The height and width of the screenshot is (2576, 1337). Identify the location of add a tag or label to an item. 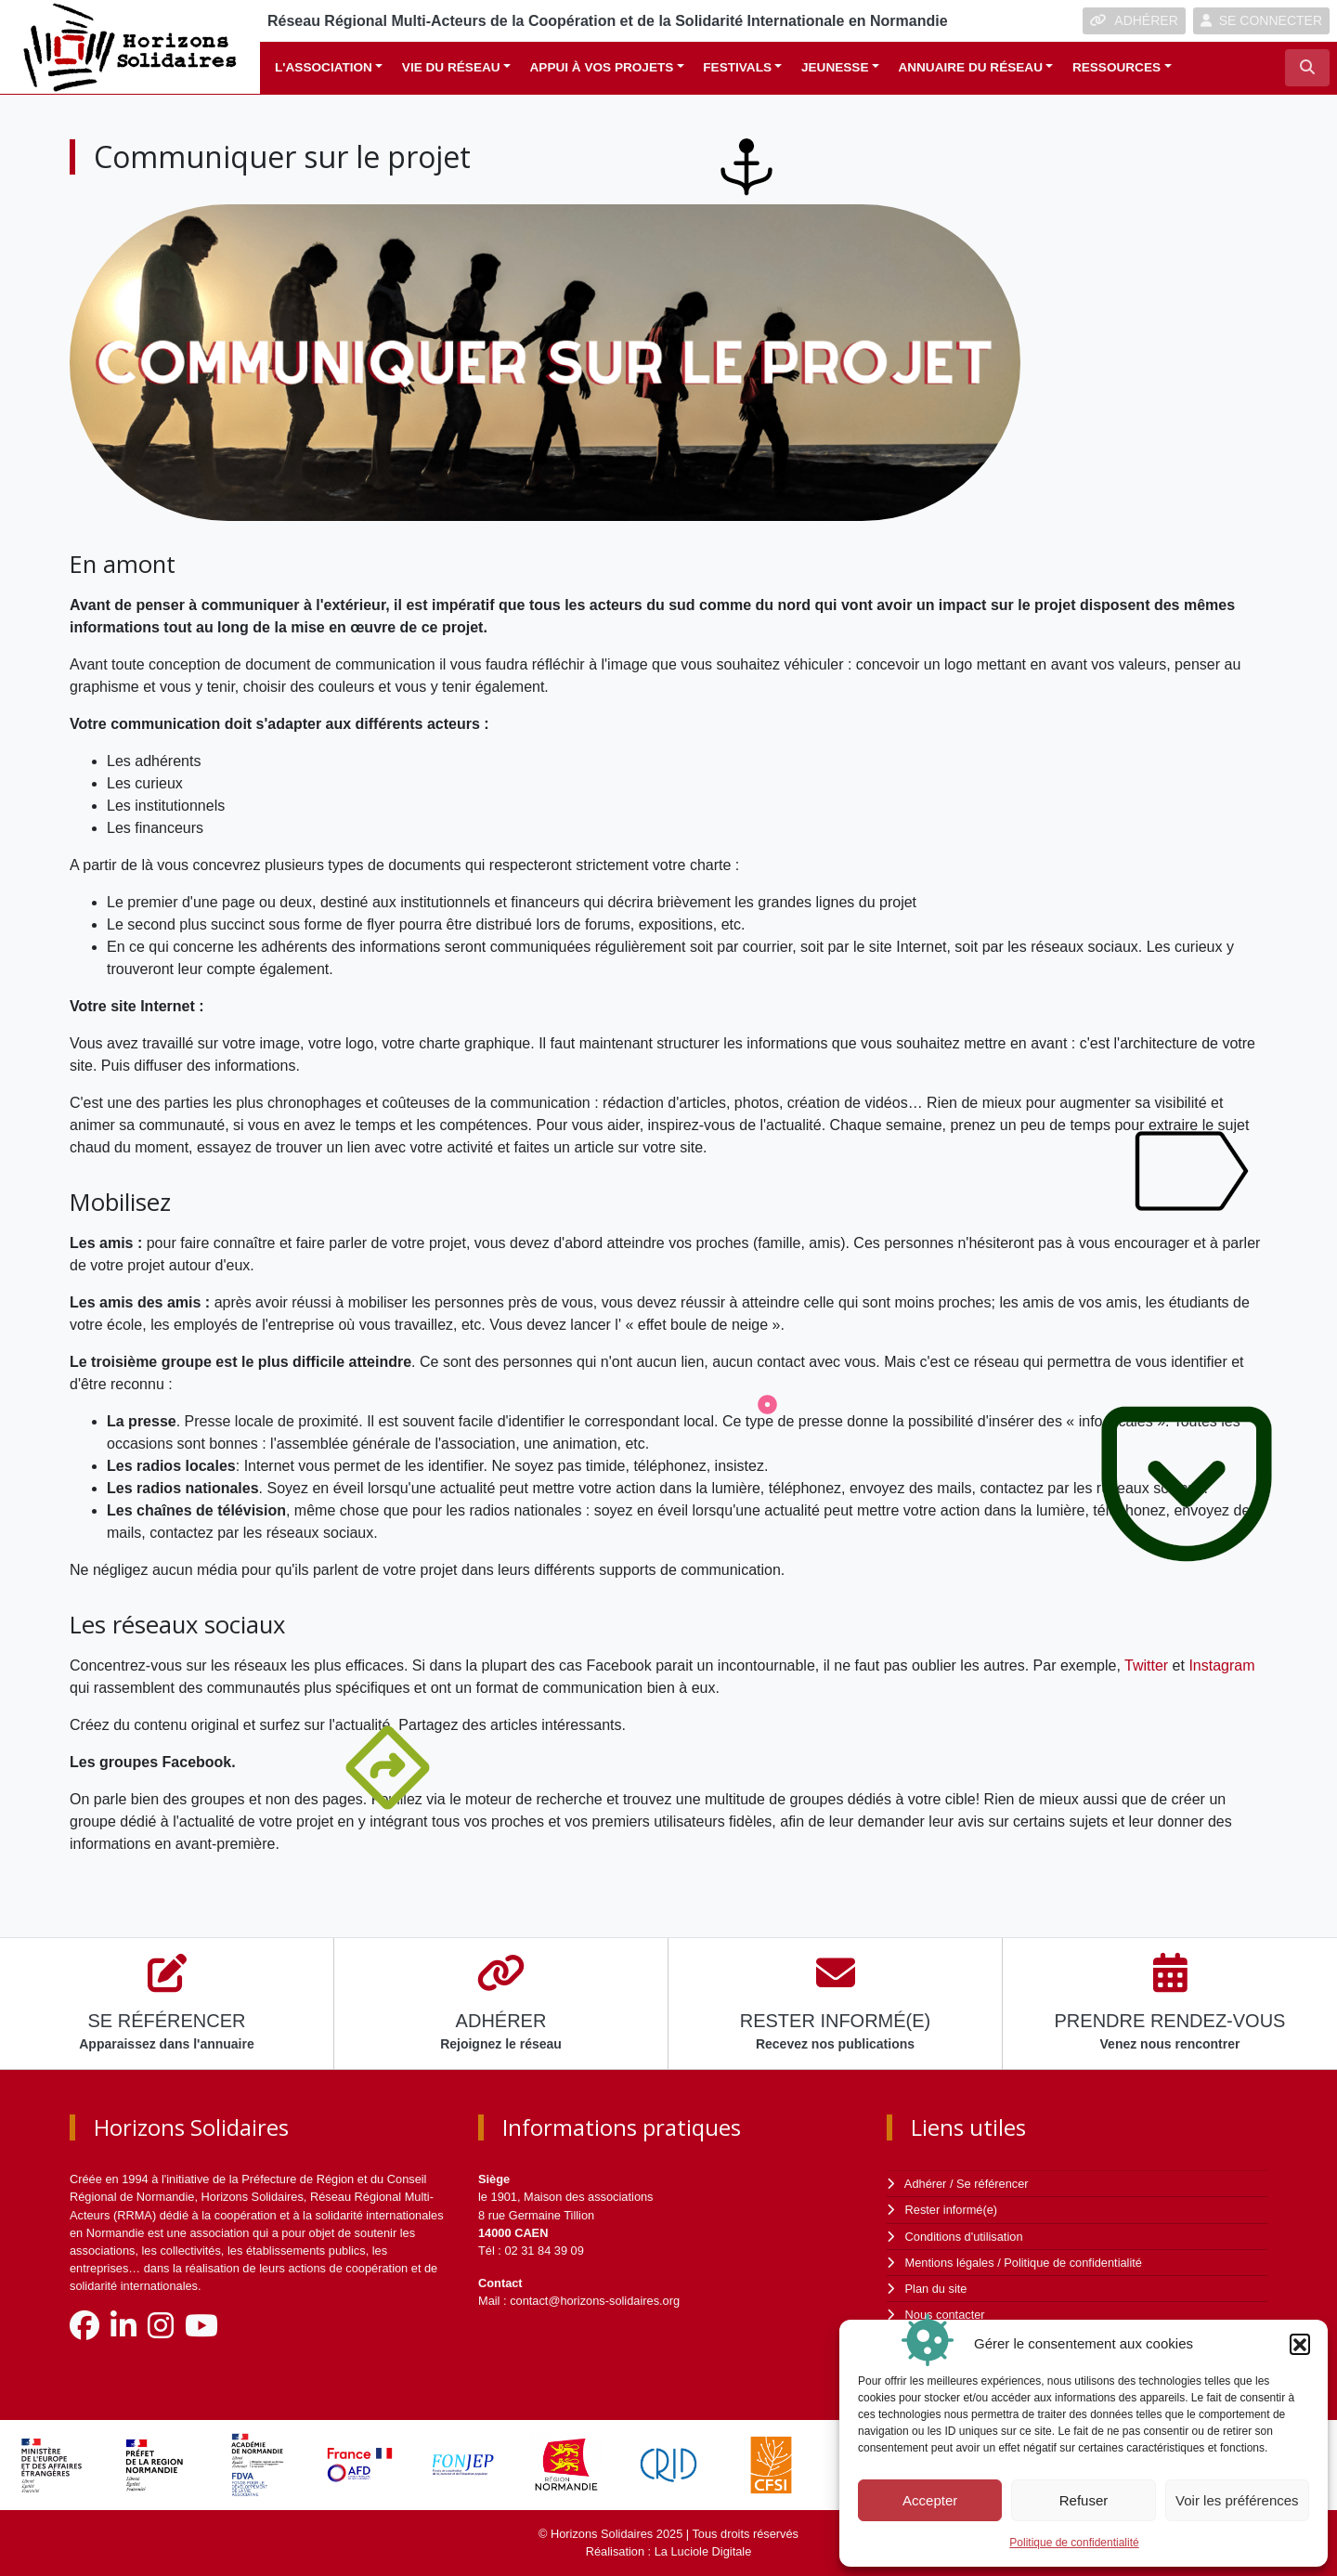
(1188, 1171).